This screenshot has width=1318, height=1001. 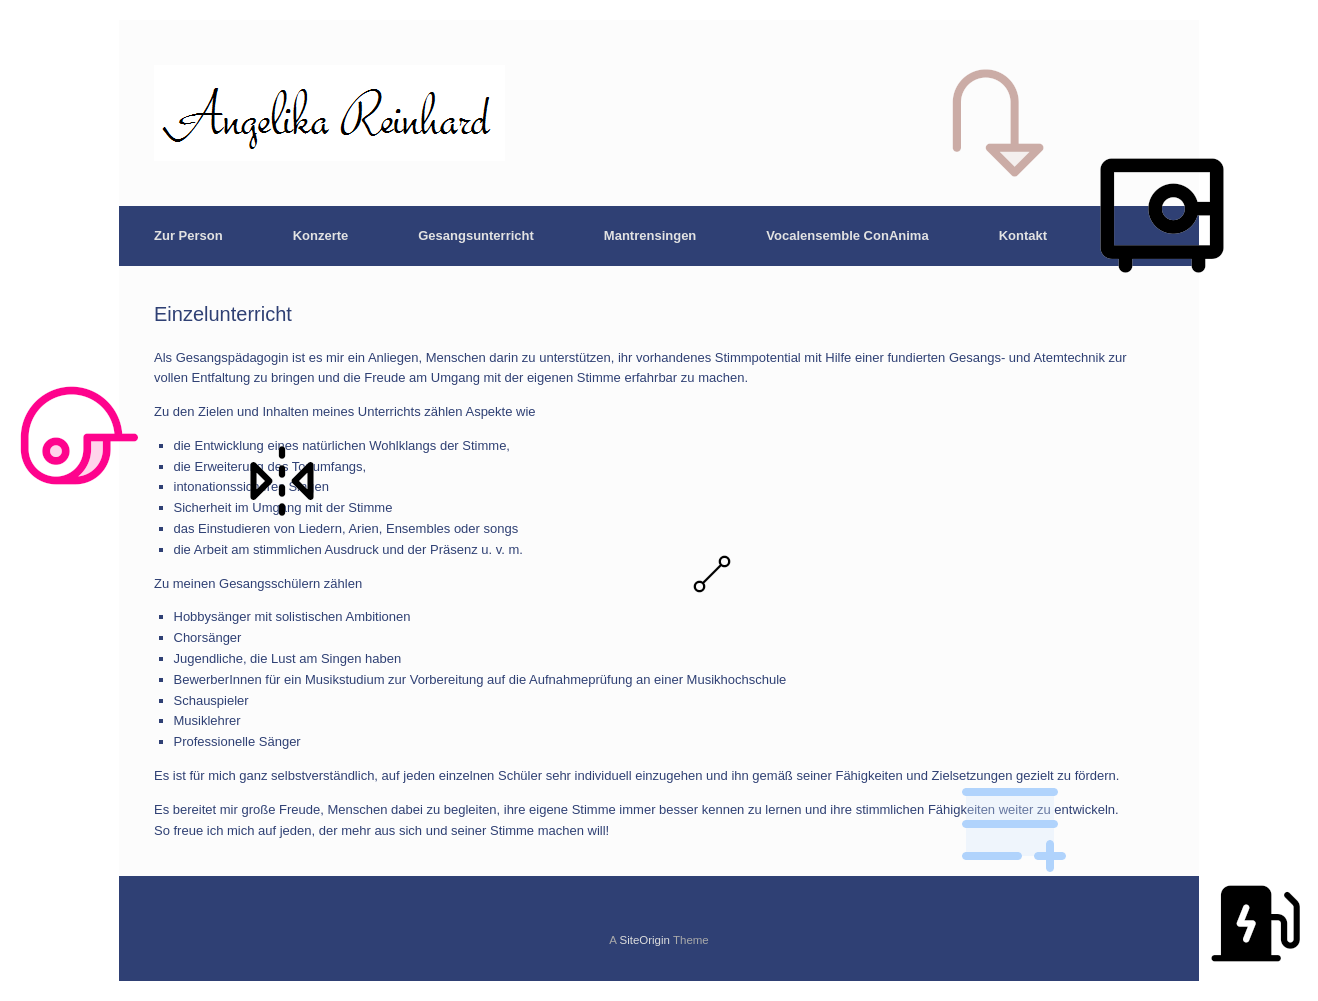 What do you see at coordinates (282, 481) in the screenshot?
I see `flip image horizontally` at bounding box center [282, 481].